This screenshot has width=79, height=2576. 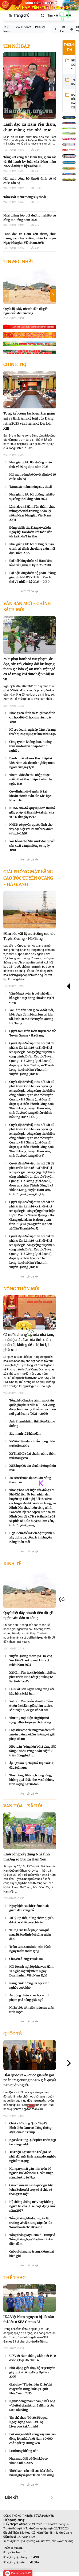 I want to click on indicates unverified status or identity, so click(x=31, y=1333).